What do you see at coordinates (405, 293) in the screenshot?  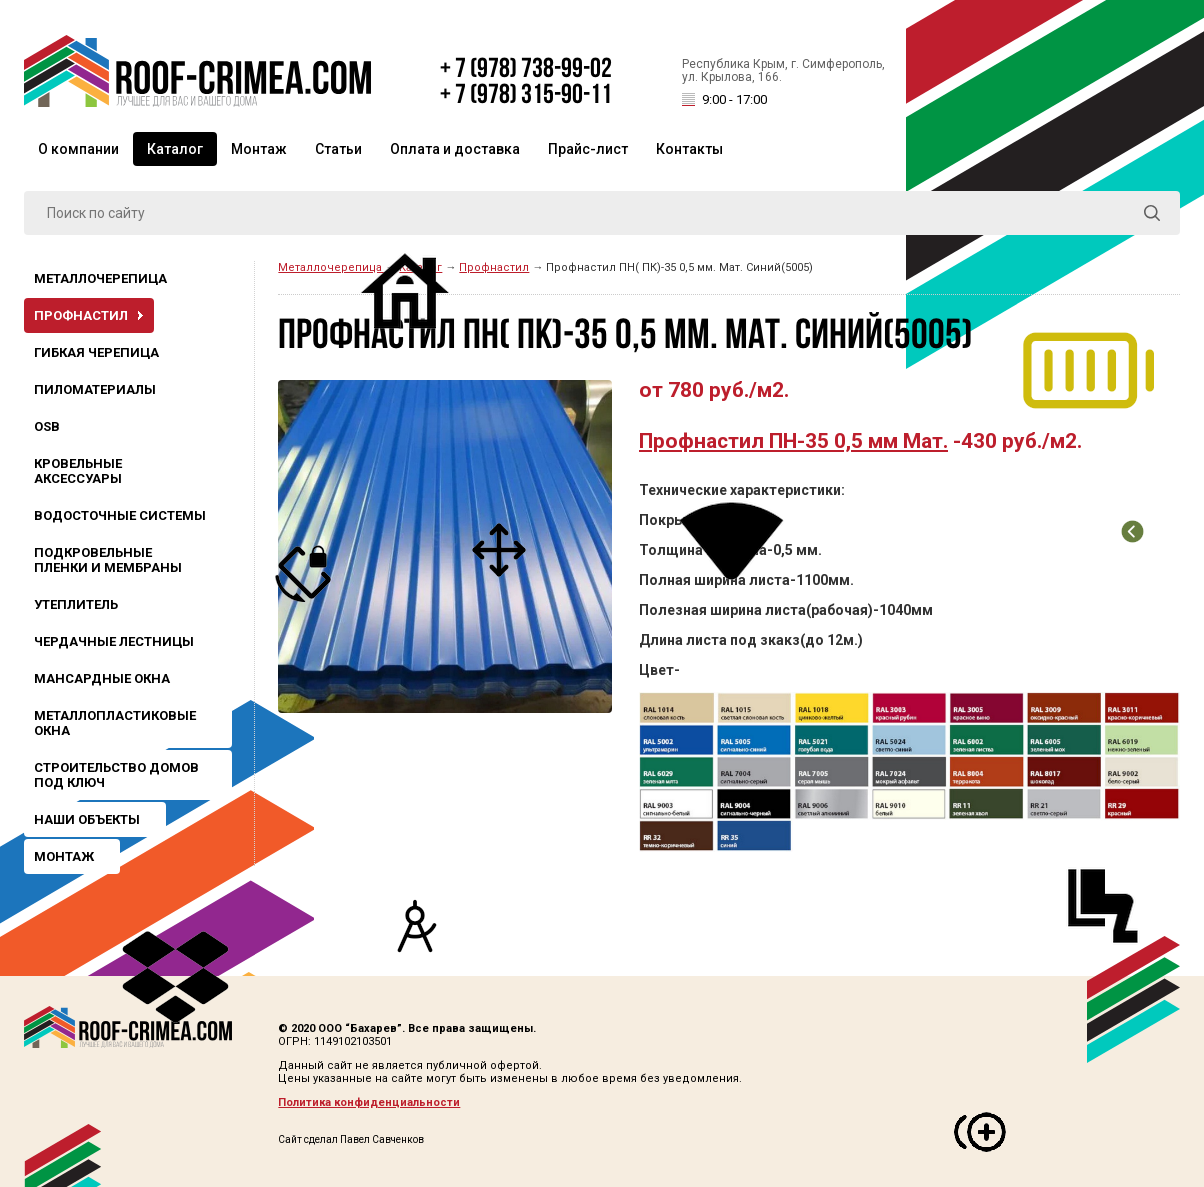 I see `go to home screen` at bounding box center [405, 293].